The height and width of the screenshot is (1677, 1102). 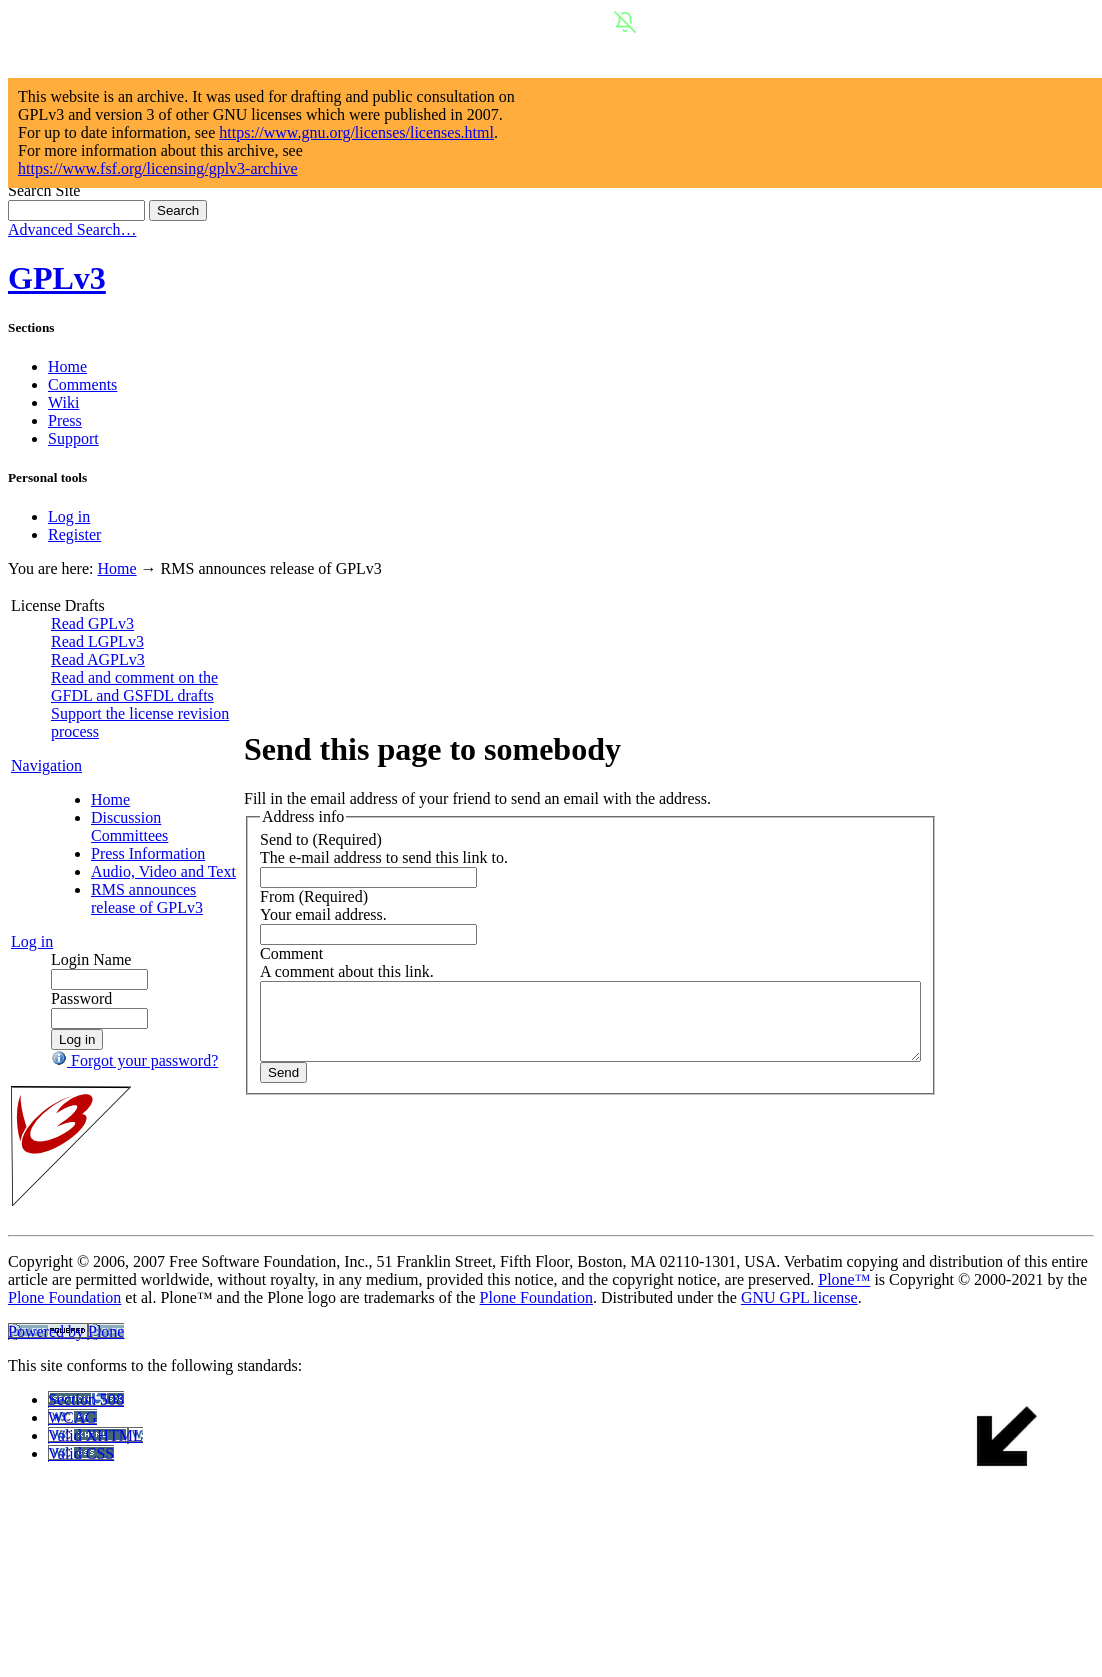 What do you see at coordinates (625, 22) in the screenshot?
I see `mute notifications` at bounding box center [625, 22].